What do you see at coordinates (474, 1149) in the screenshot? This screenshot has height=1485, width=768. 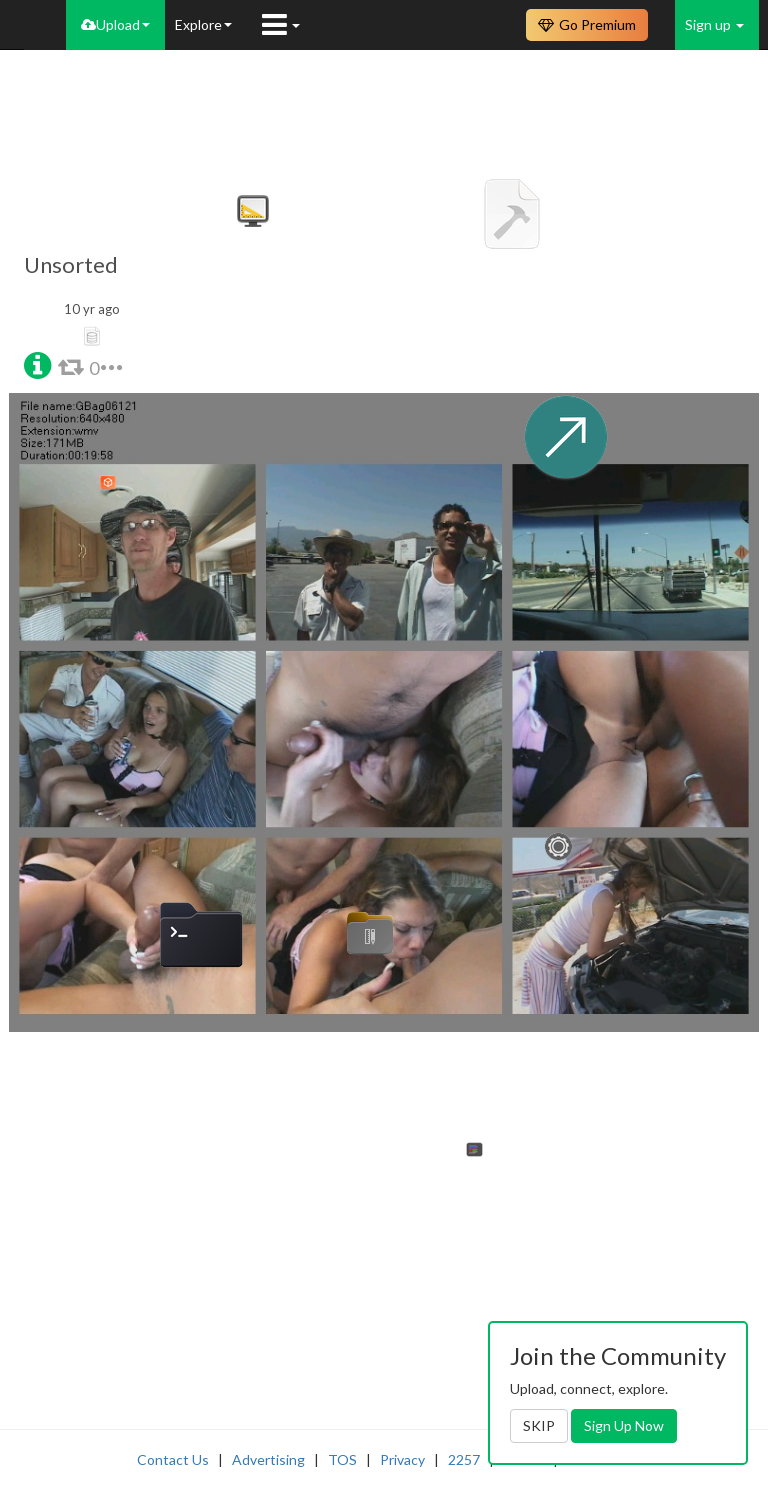 I see `open software development tools` at bounding box center [474, 1149].